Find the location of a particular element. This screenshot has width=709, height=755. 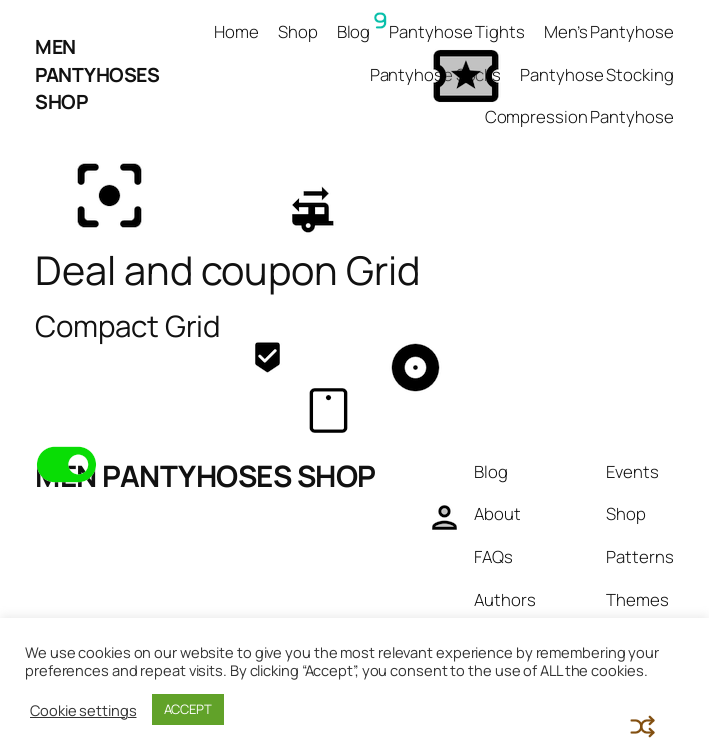

indicates the number nine in a count or quantity is located at coordinates (380, 20).